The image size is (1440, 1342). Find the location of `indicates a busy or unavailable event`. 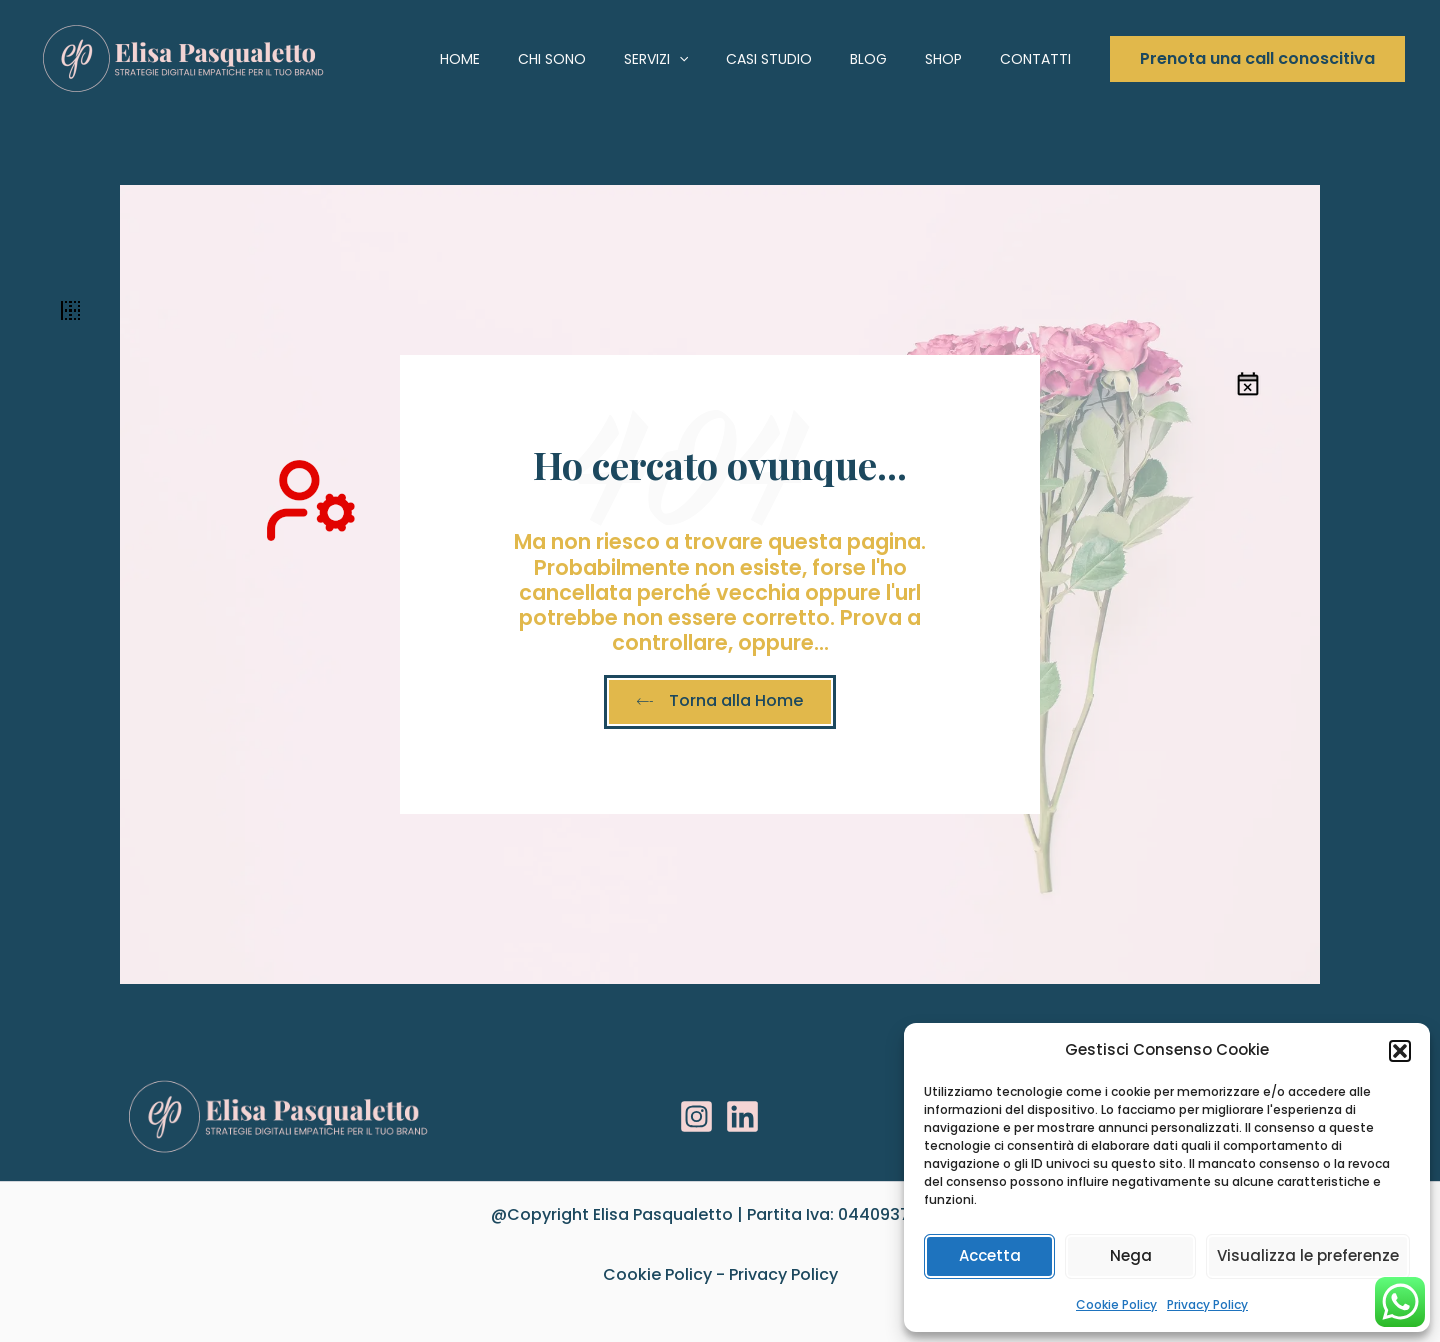

indicates a busy or unavailable event is located at coordinates (1248, 385).